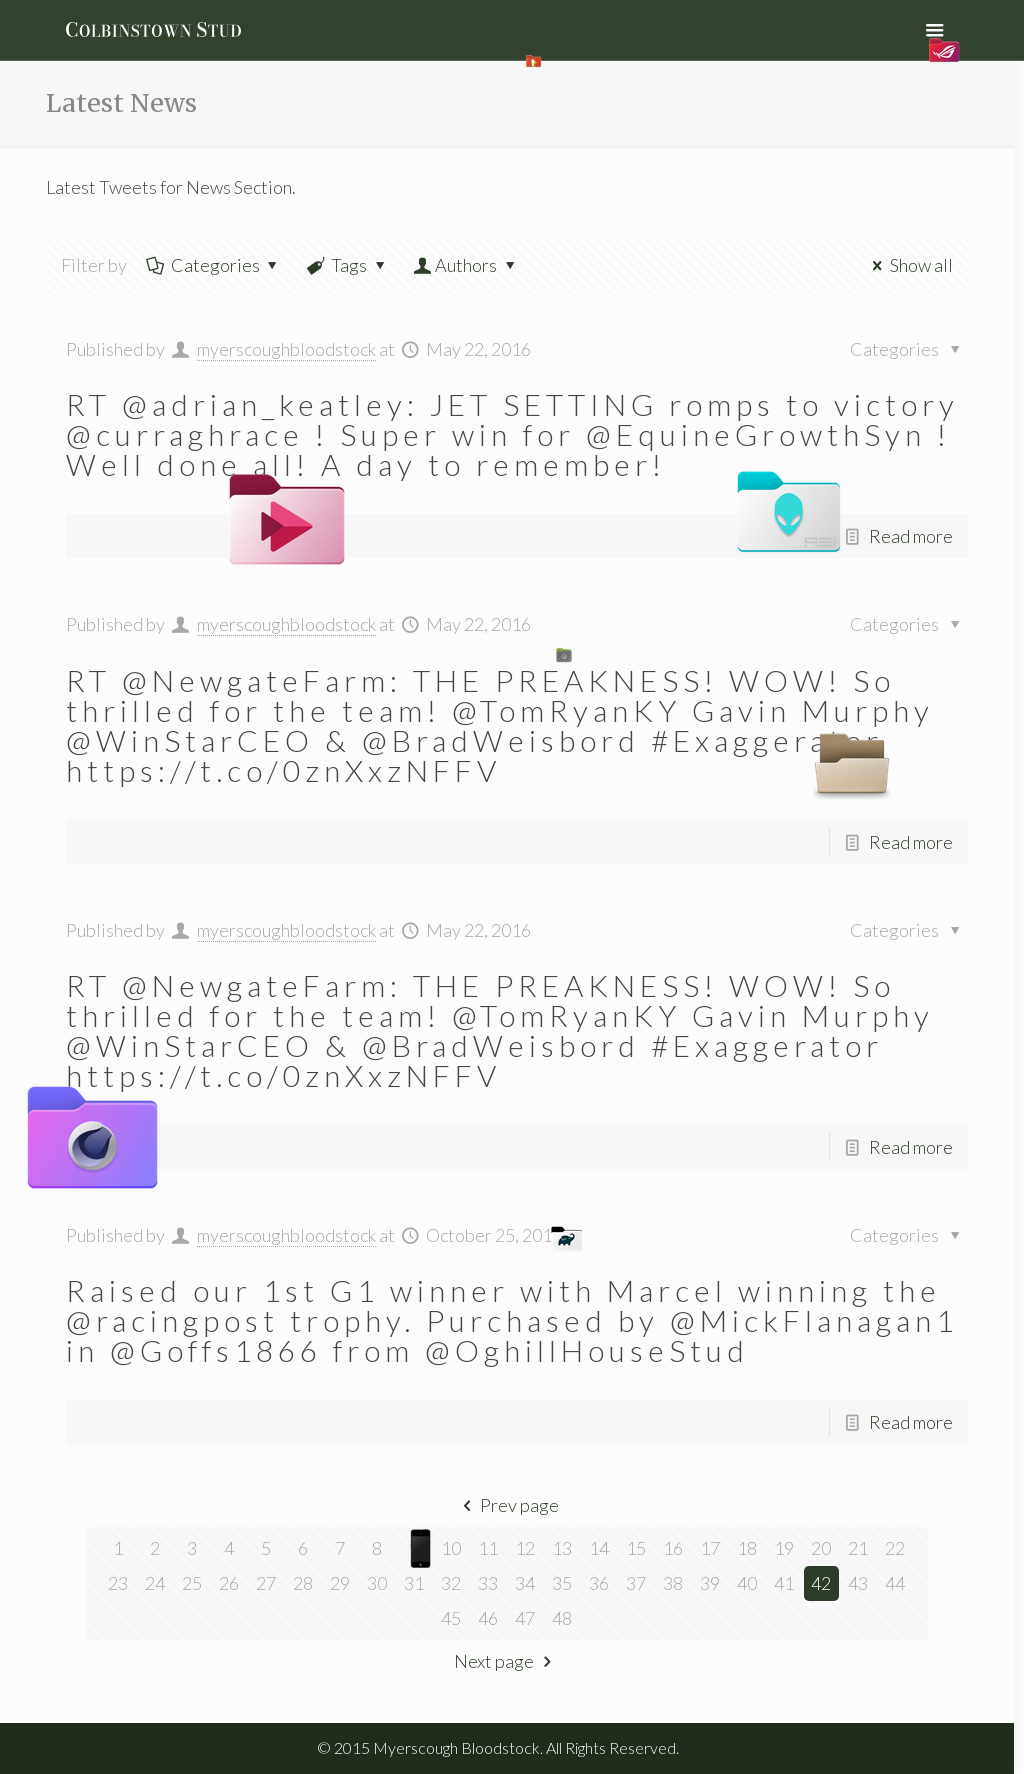  I want to click on open microsoft stream video folder, so click(286, 522).